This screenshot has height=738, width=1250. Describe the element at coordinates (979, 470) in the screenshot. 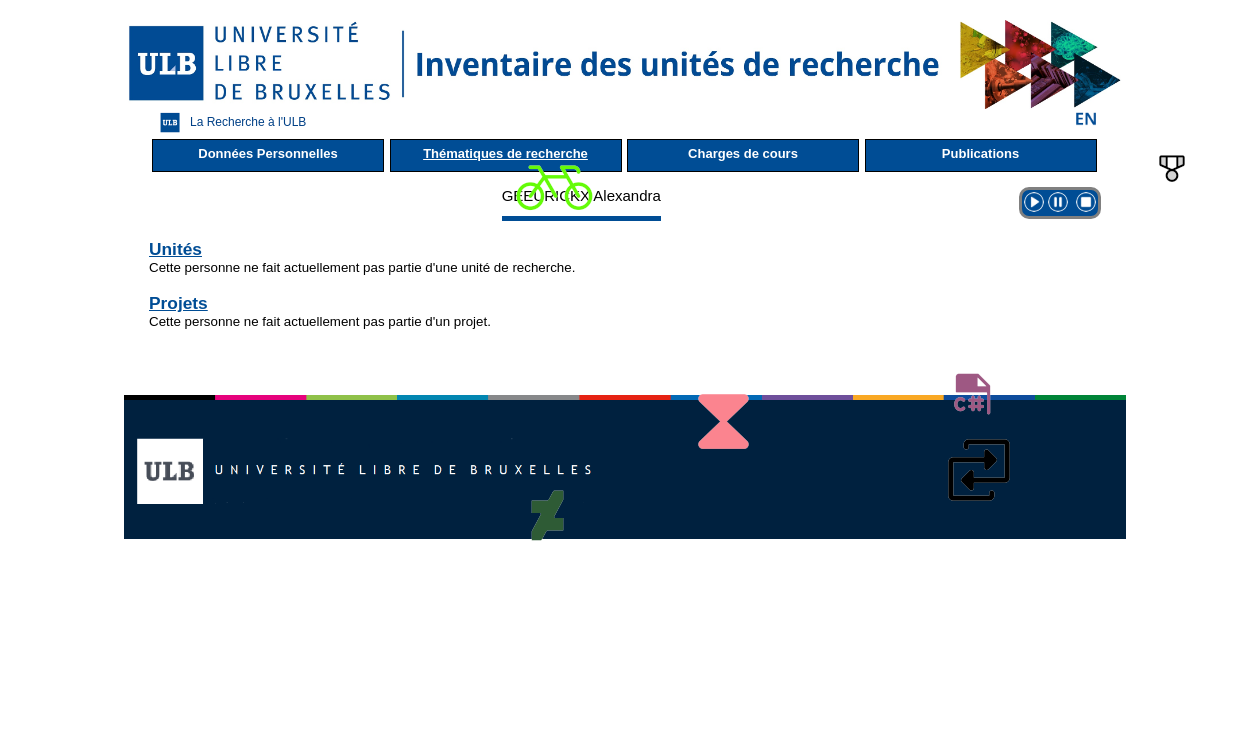

I see `swap or exchange items` at that location.